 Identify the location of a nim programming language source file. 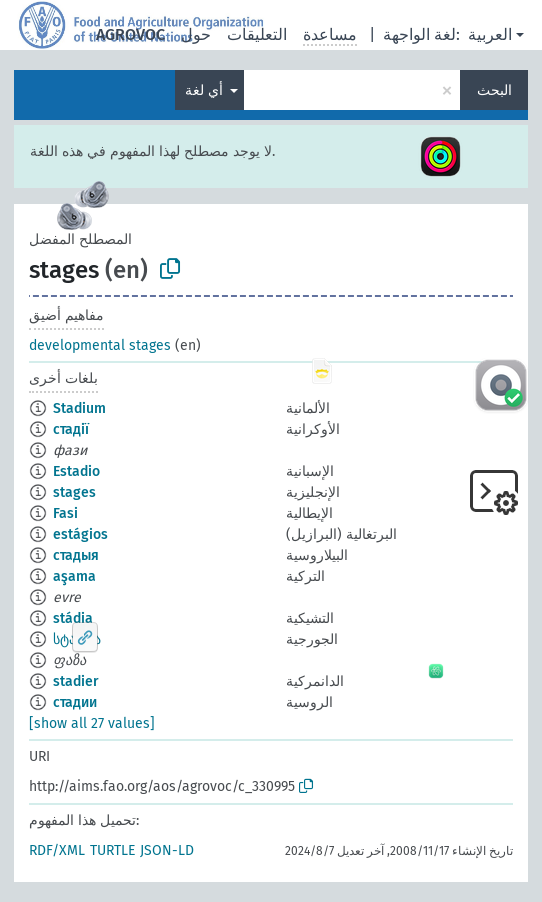
(322, 371).